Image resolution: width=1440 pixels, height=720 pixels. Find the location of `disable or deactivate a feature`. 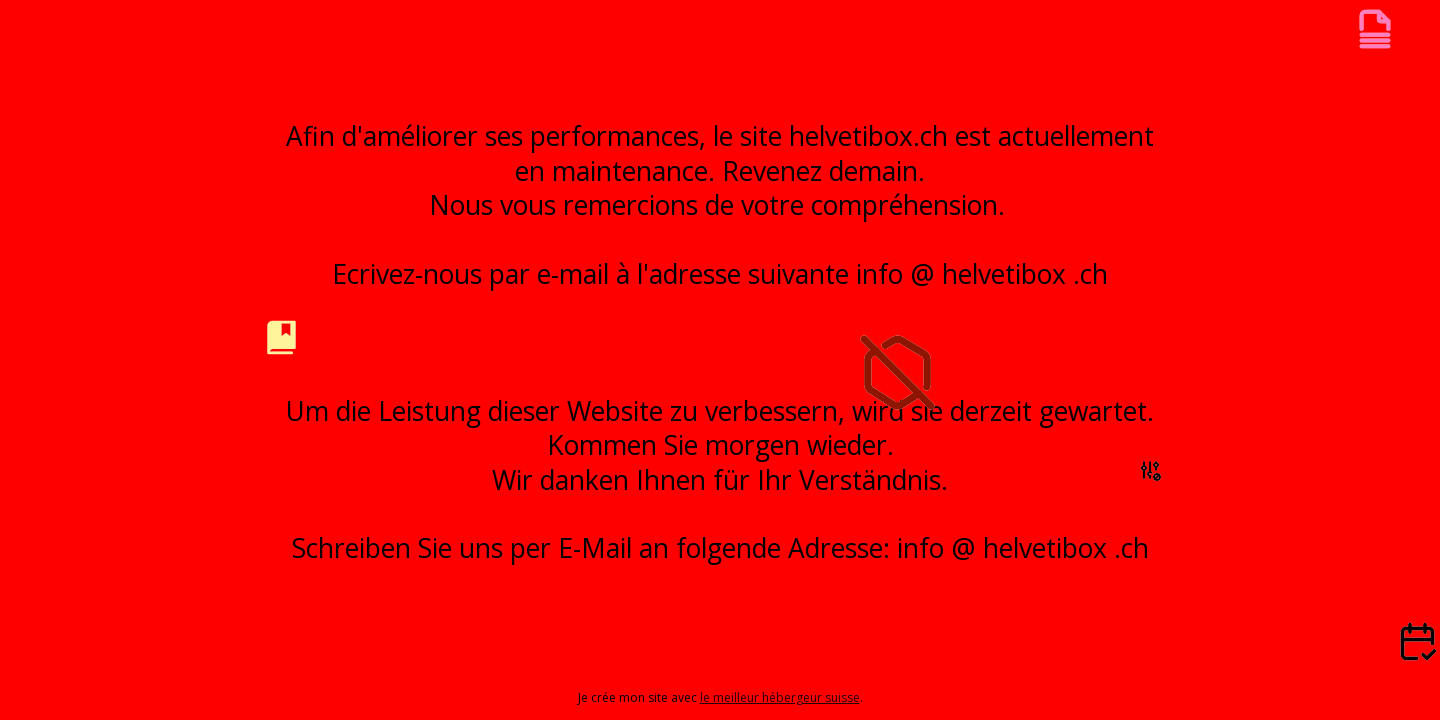

disable or deactivate a feature is located at coordinates (897, 372).